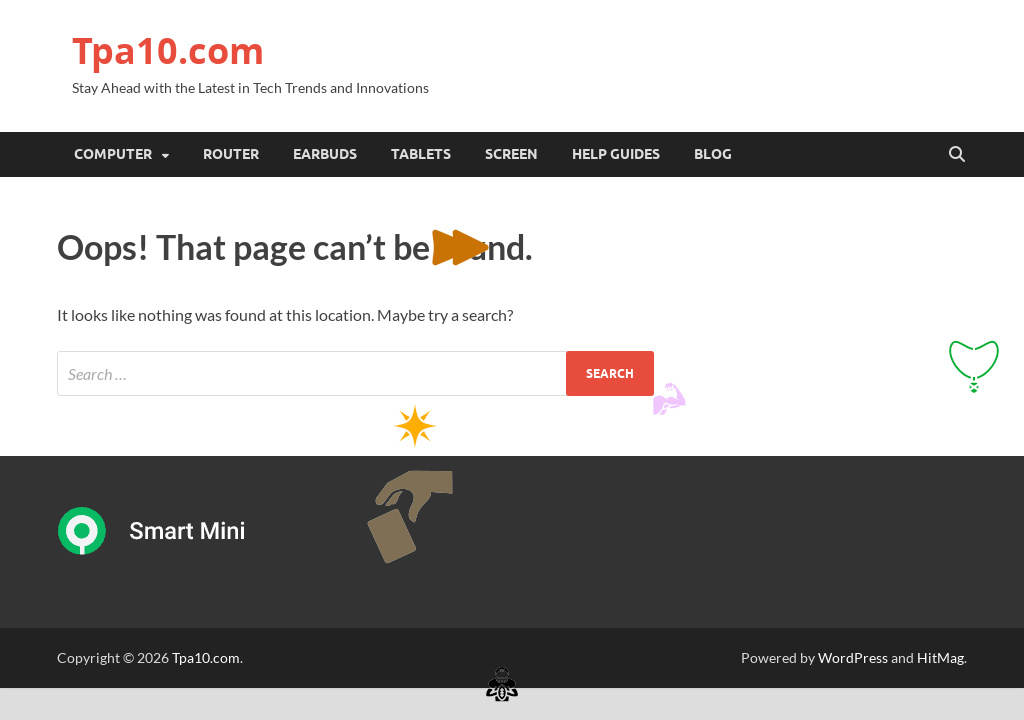 The width and height of the screenshot is (1024, 720). Describe the element at coordinates (415, 426) in the screenshot. I see `navigate using compass or directional guide` at that location.